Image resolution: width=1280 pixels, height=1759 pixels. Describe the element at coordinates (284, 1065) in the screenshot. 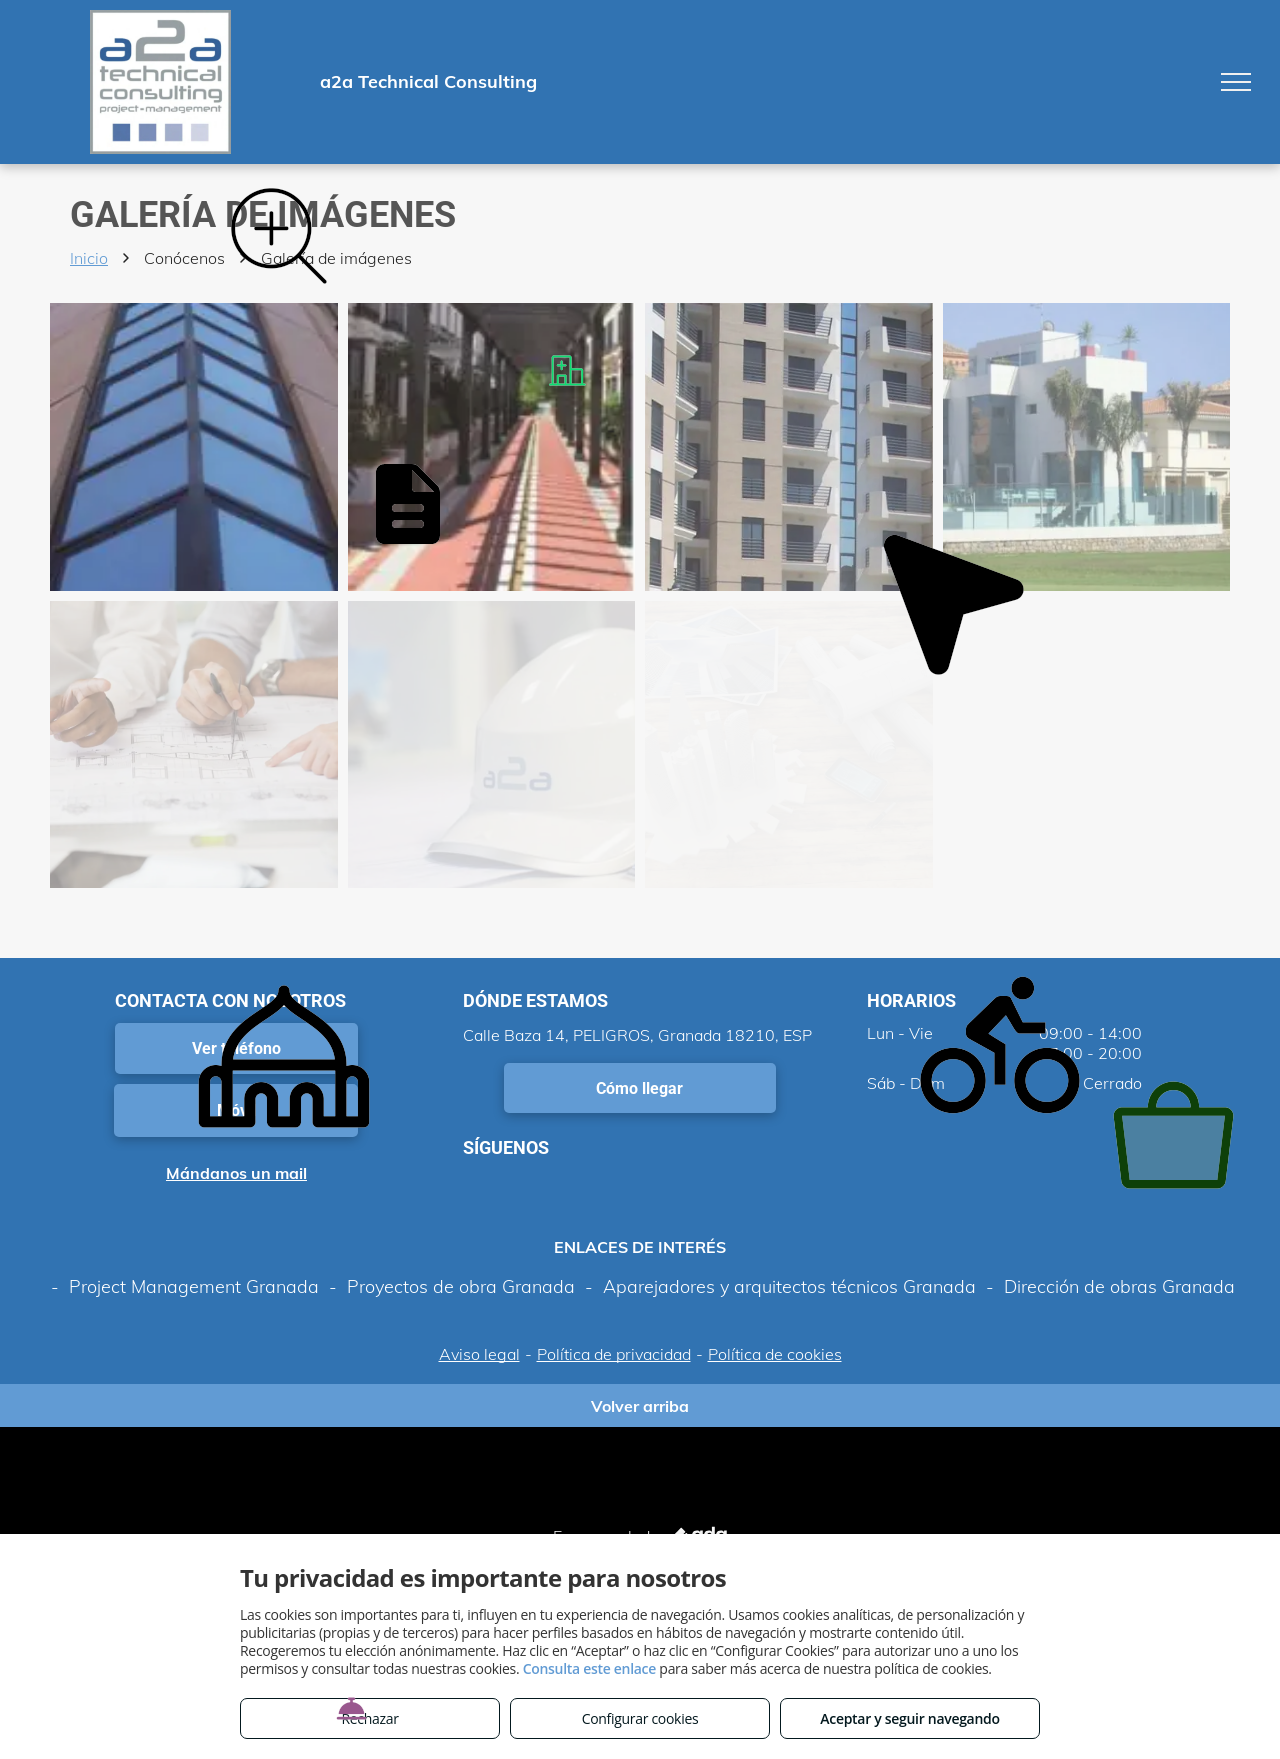

I see `find nearby mosques` at that location.